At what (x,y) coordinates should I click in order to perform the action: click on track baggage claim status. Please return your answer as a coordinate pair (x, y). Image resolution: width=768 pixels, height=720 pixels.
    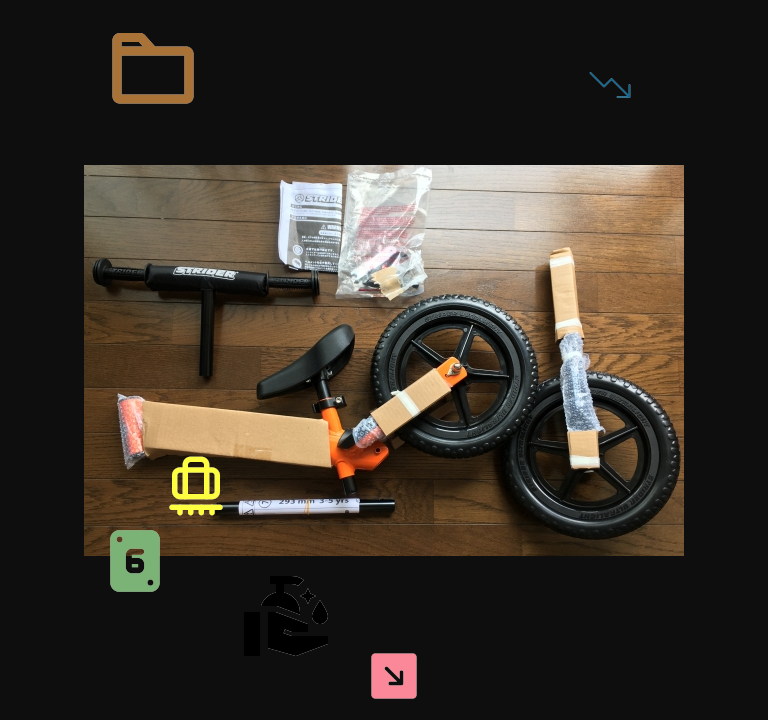
    Looking at the image, I should click on (196, 486).